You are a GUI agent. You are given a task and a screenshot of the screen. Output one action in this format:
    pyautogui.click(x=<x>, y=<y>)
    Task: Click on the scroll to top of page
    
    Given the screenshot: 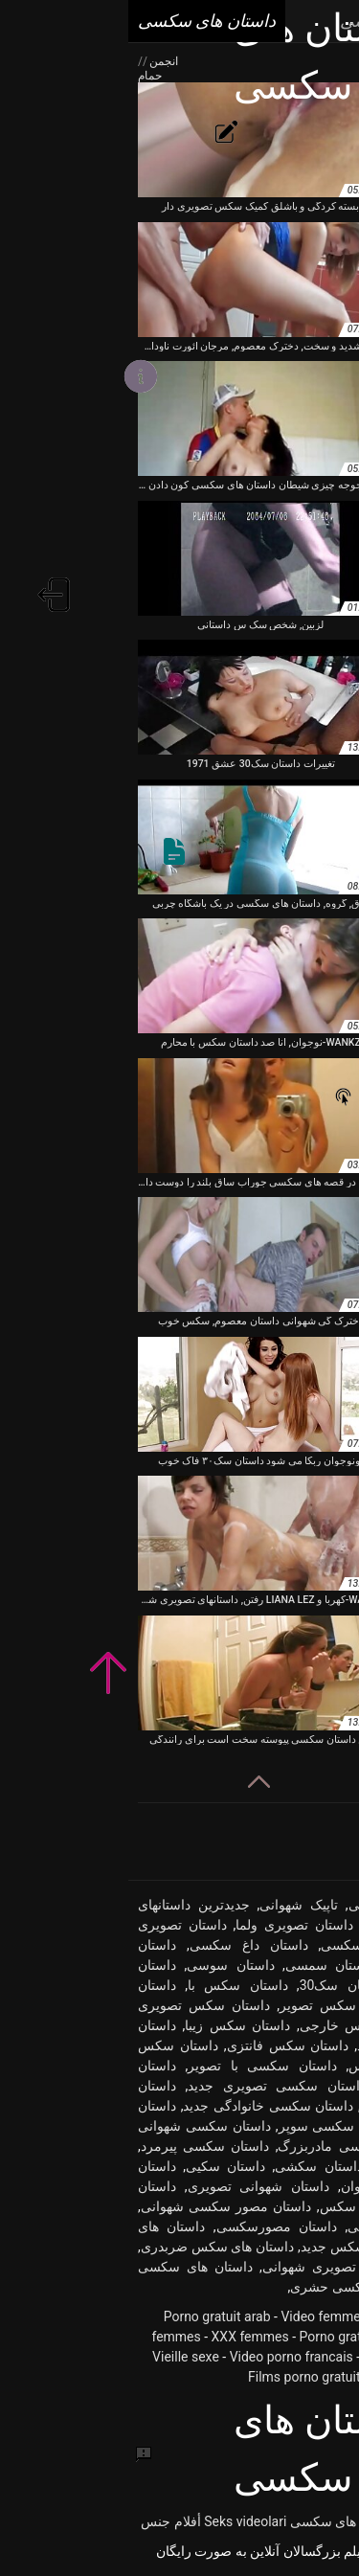 What is the action you would take?
    pyautogui.click(x=108, y=1673)
    